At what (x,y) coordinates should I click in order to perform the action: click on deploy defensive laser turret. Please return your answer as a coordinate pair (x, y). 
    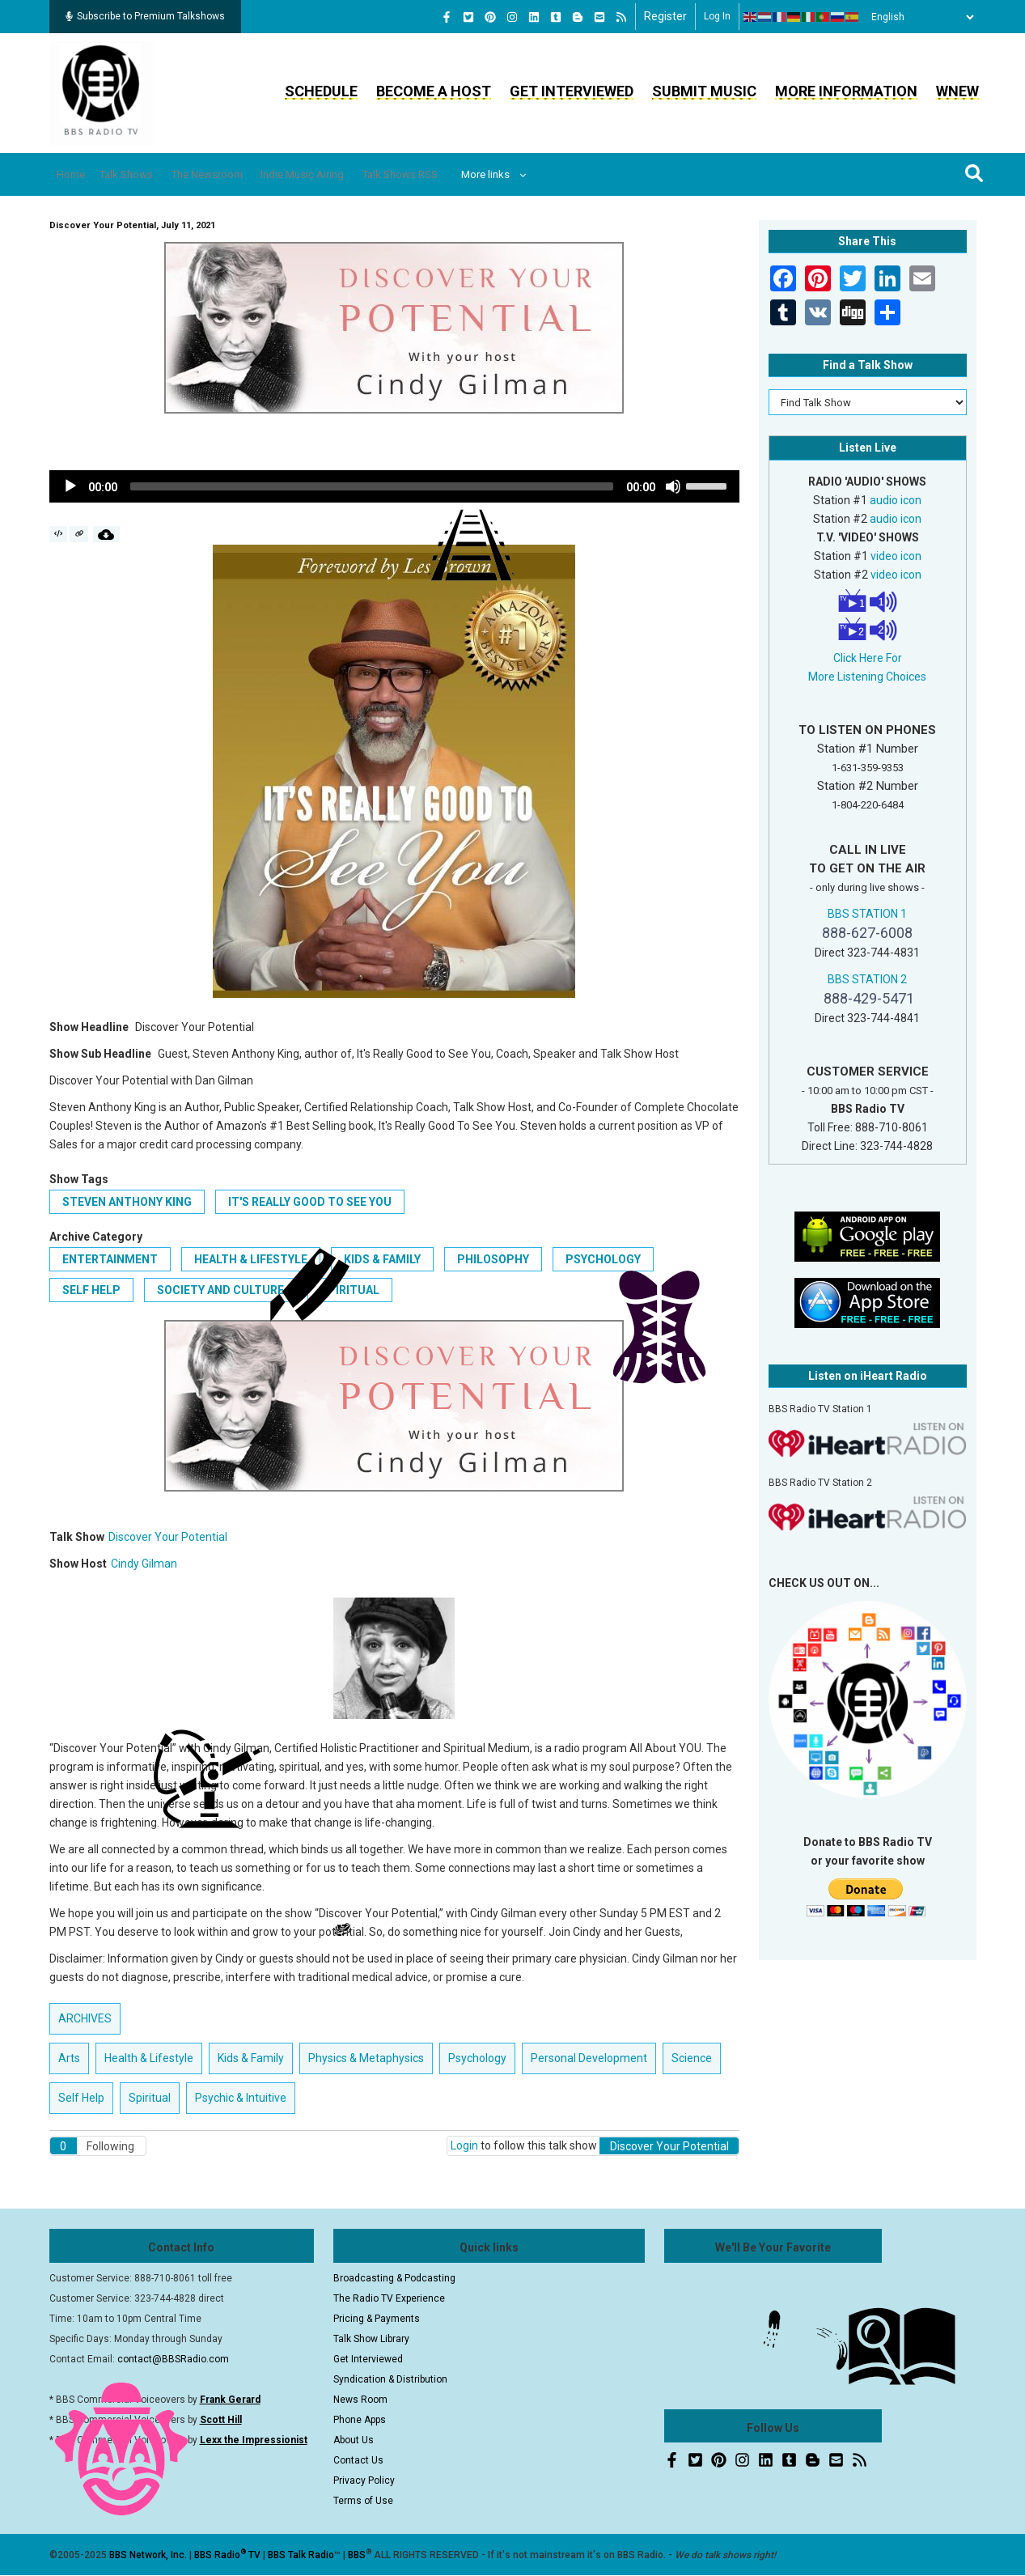
    Looking at the image, I should click on (207, 1779).